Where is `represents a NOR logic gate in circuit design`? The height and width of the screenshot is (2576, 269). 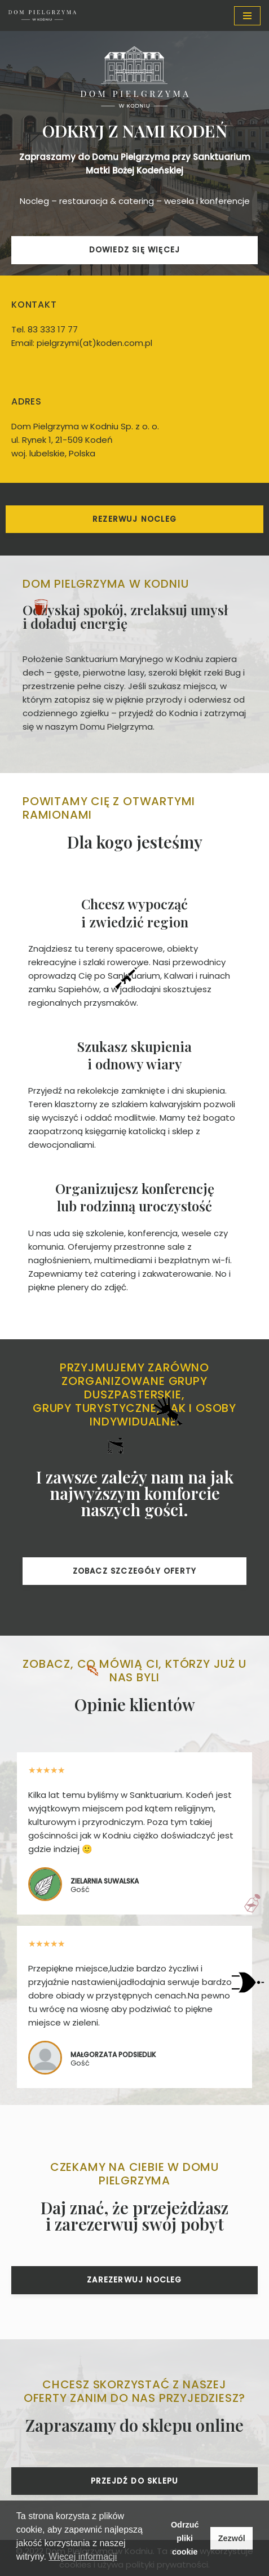 represents a NOR logic gate in circuit design is located at coordinates (248, 1982).